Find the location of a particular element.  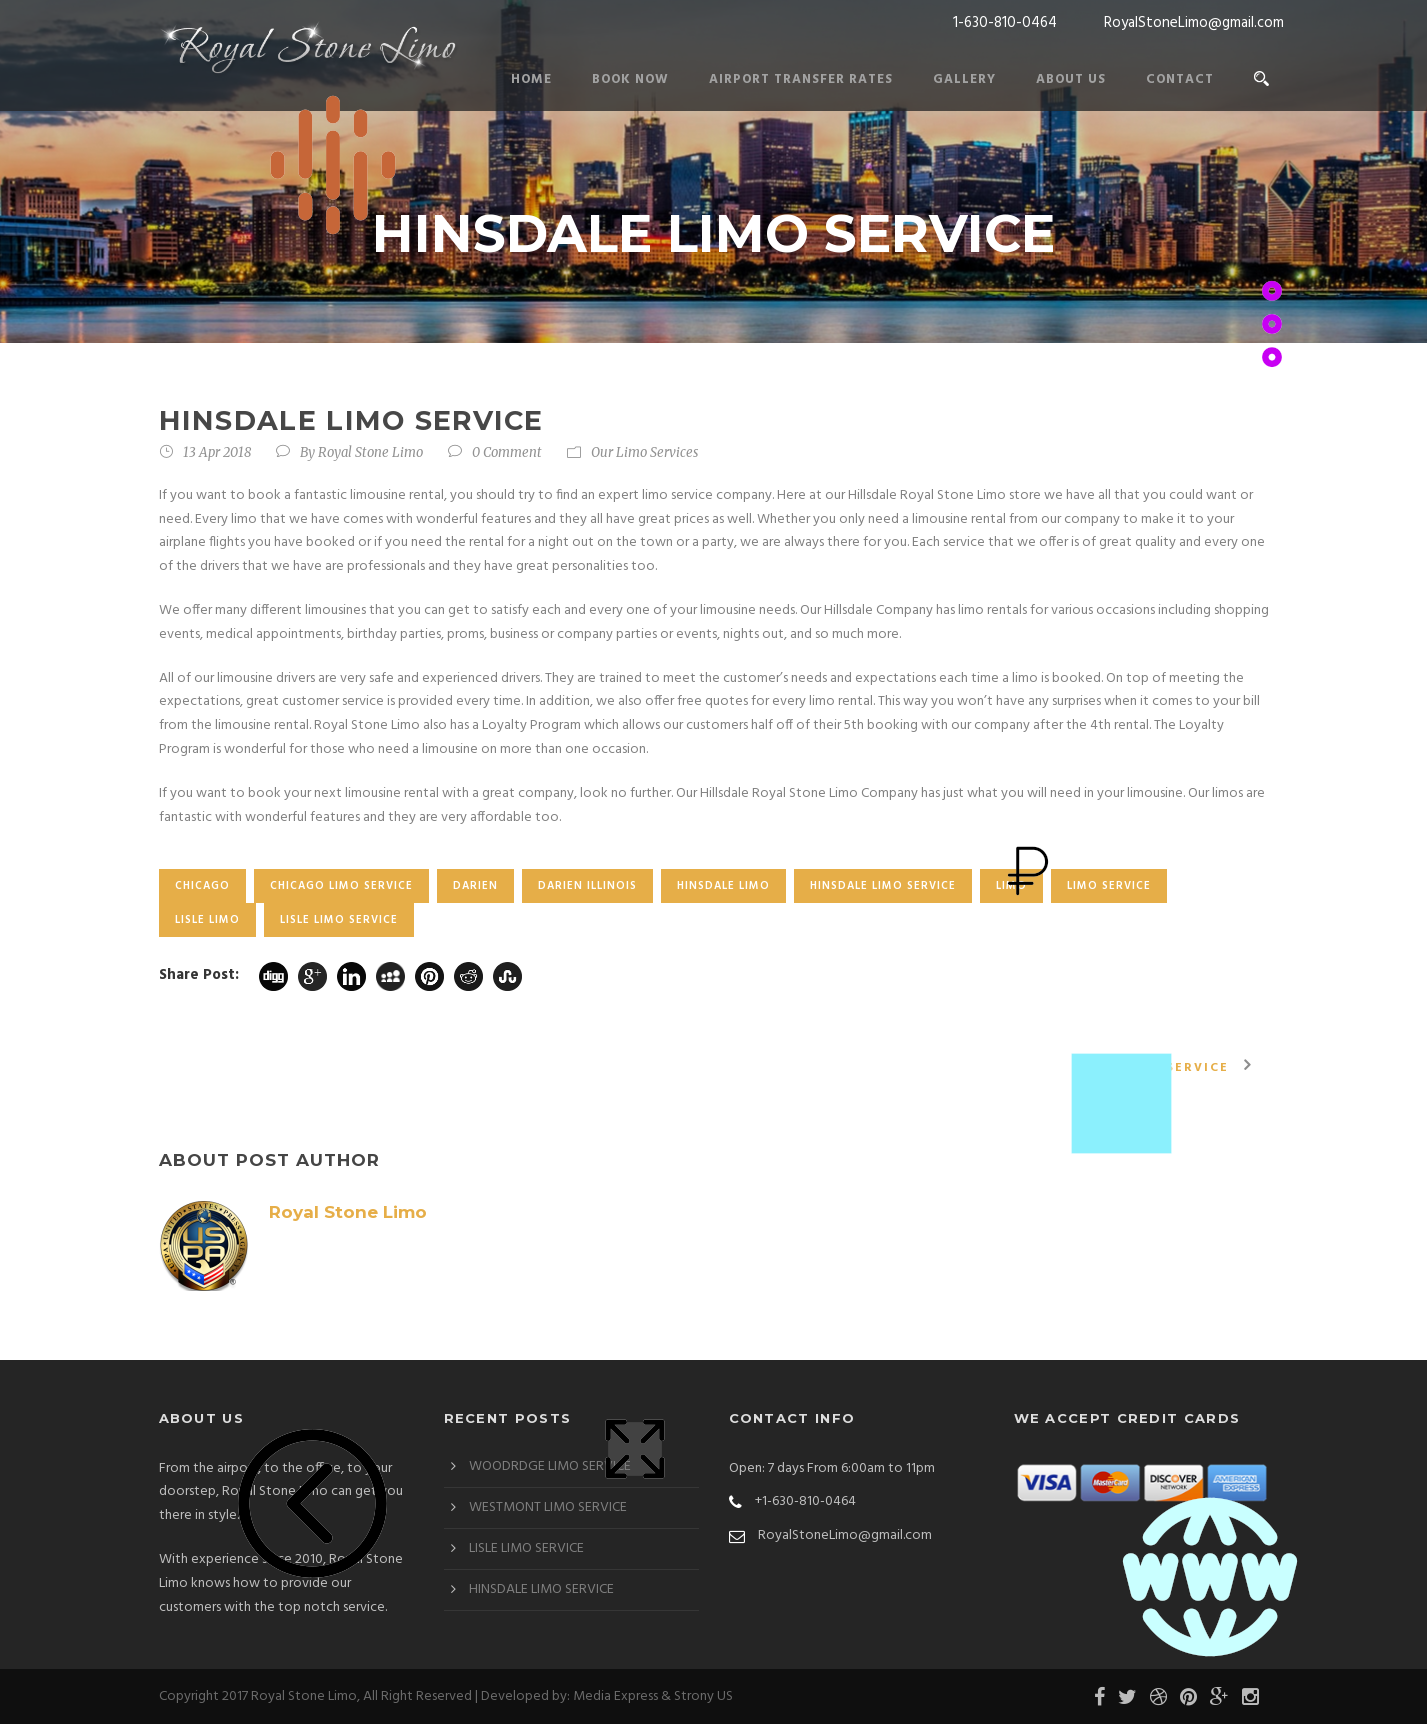

go back to the previous screen is located at coordinates (312, 1503).